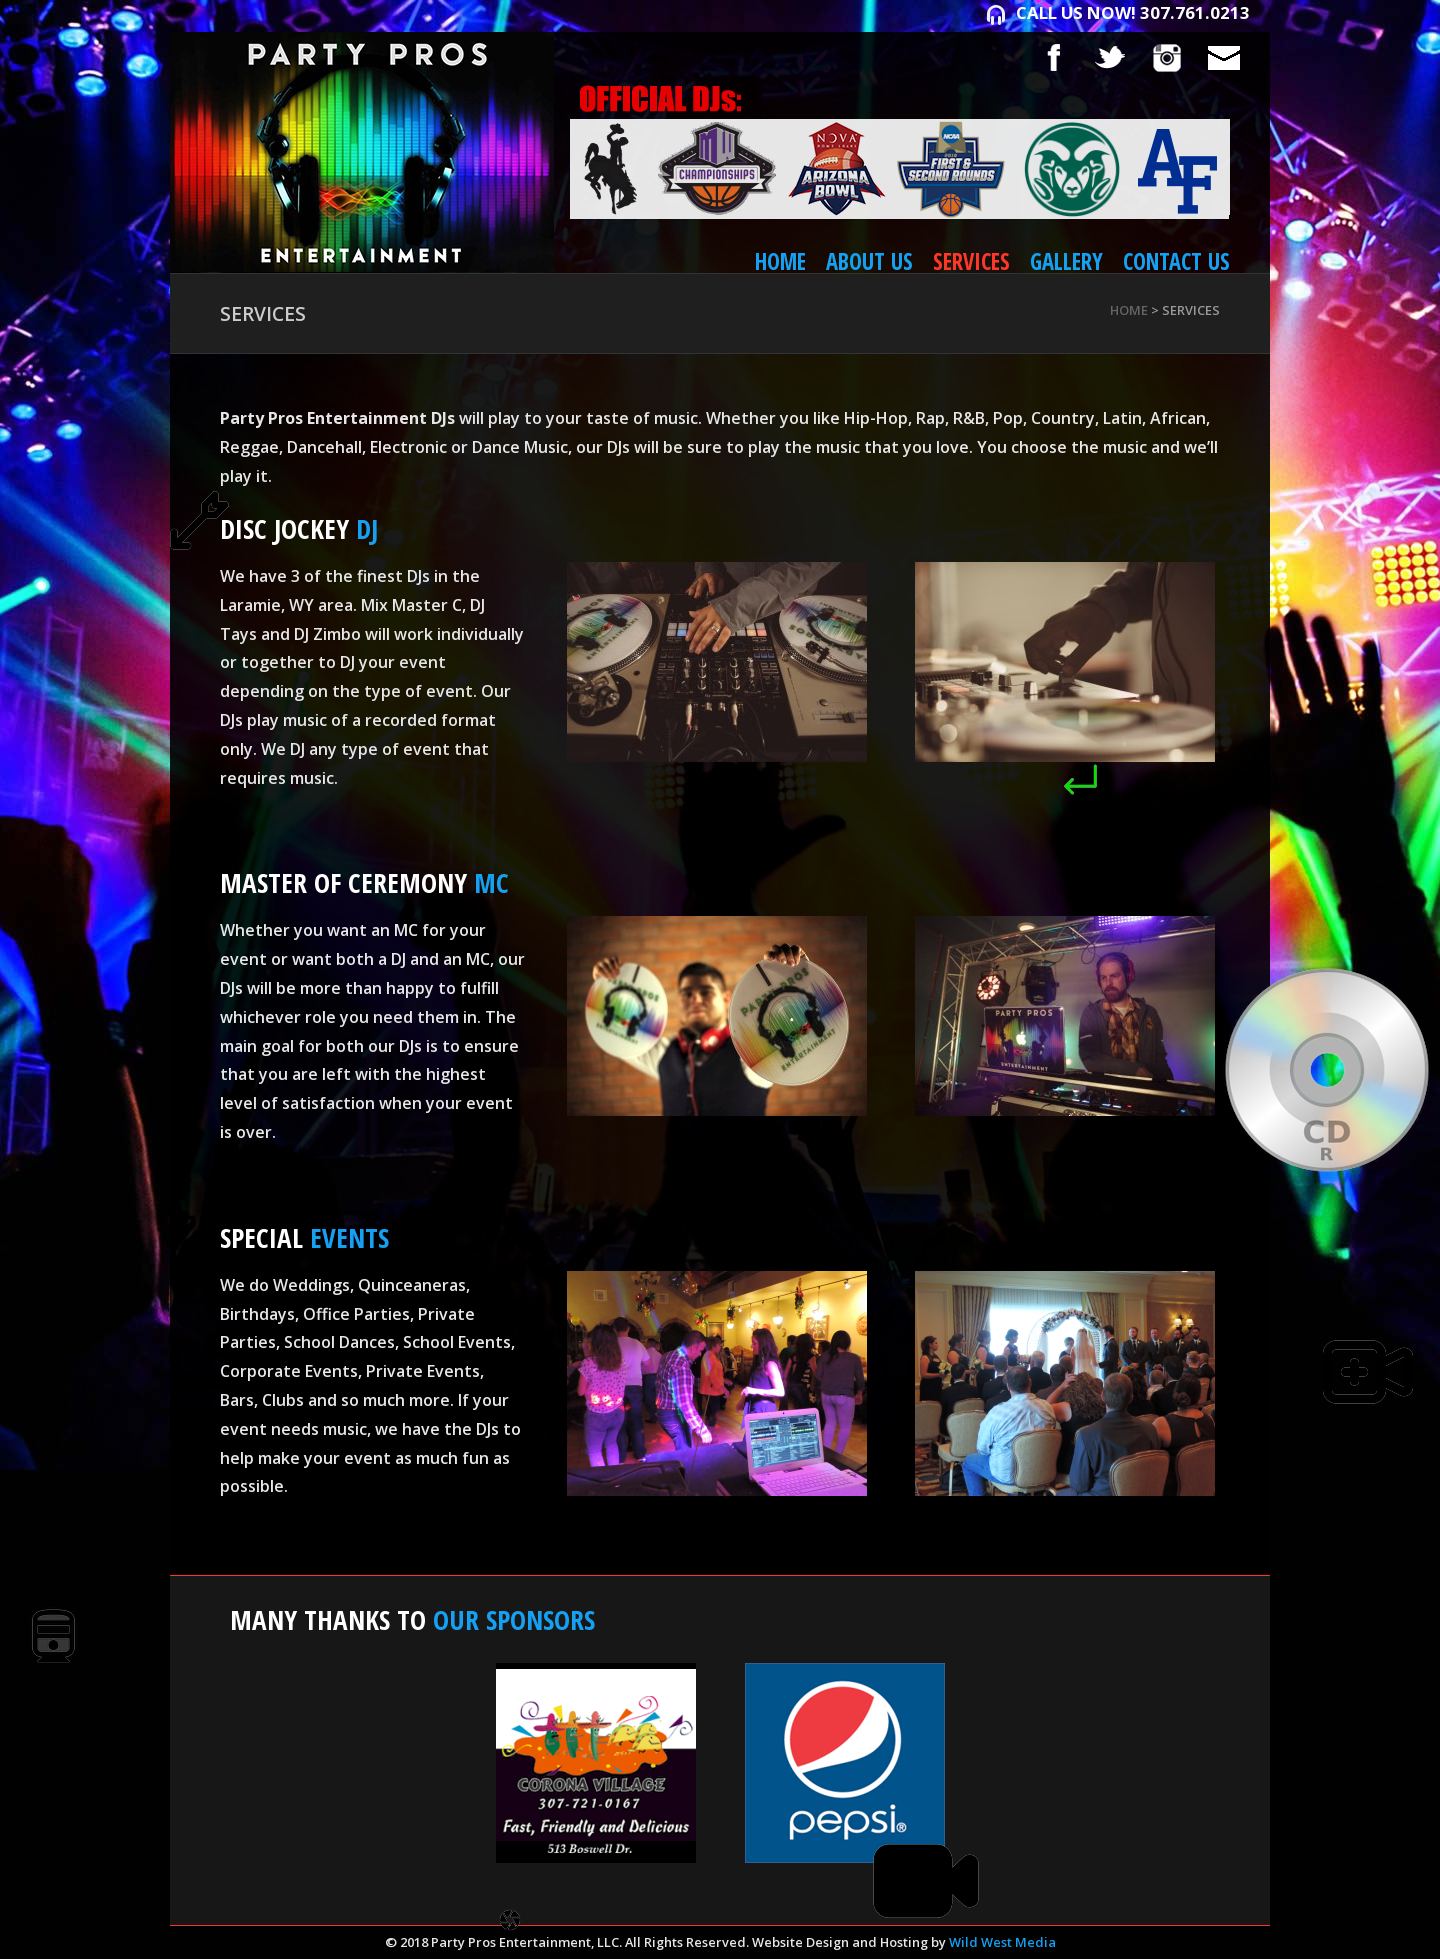 Image resolution: width=1440 pixels, height=1959 pixels. Describe the element at coordinates (510, 1920) in the screenshot. I see `open camera to take a photo` at that location.